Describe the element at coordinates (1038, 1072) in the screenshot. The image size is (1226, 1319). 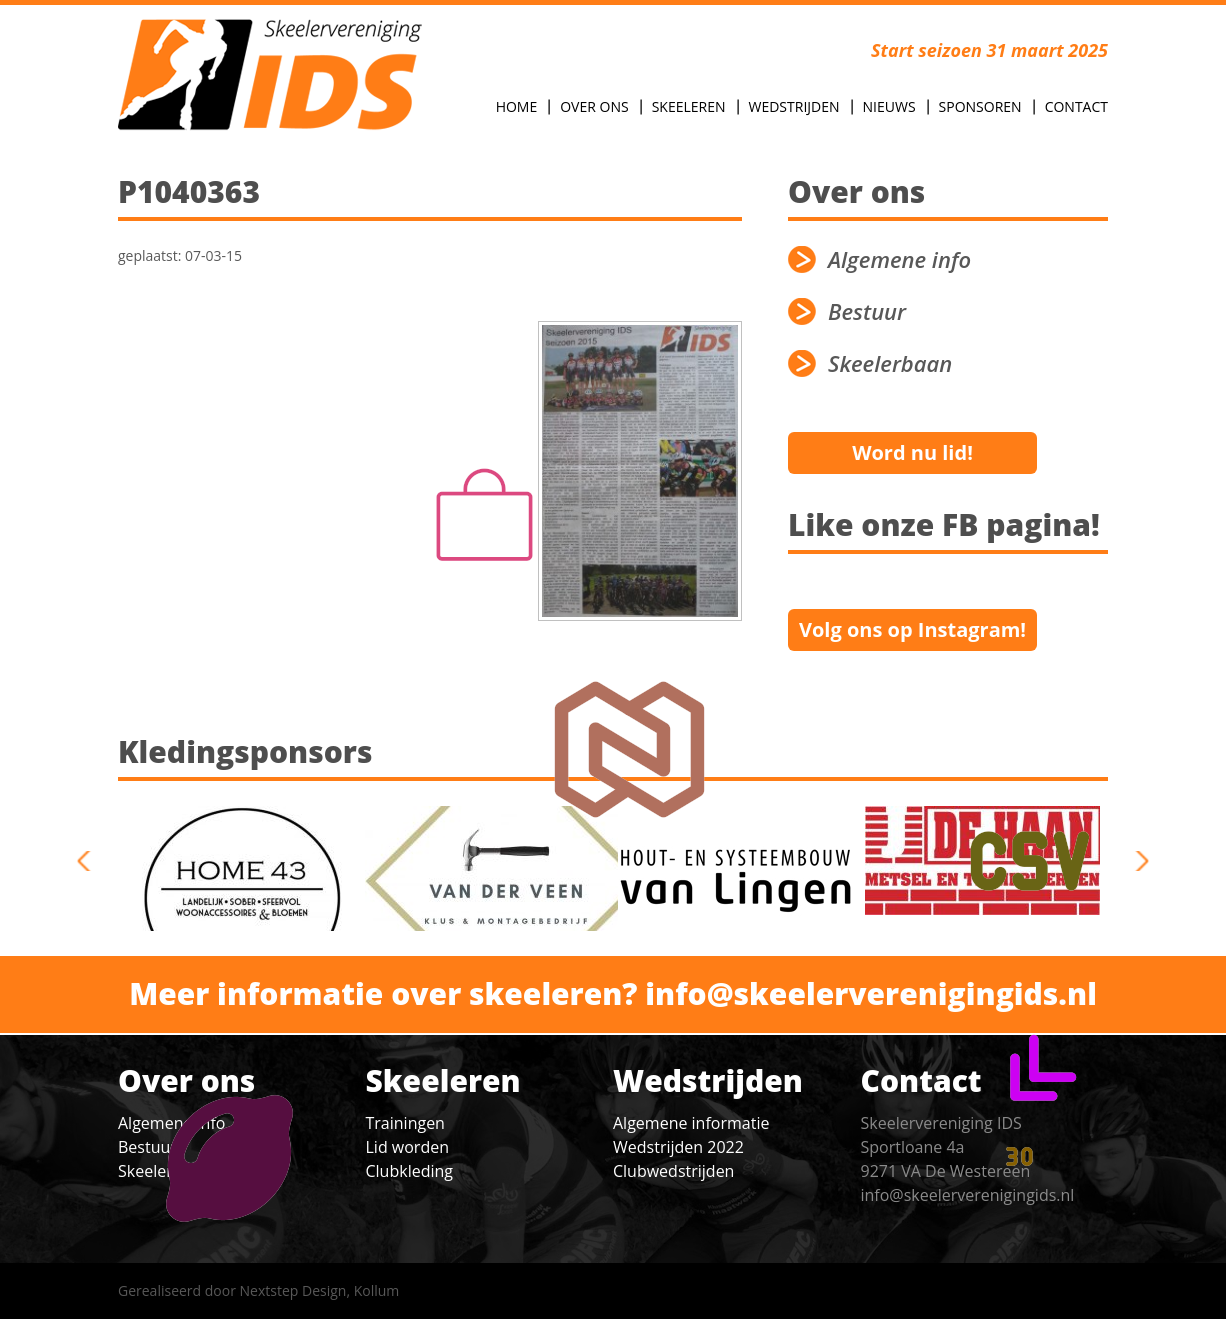
I see `collapse or minimize to bottom-left corner` at that location.